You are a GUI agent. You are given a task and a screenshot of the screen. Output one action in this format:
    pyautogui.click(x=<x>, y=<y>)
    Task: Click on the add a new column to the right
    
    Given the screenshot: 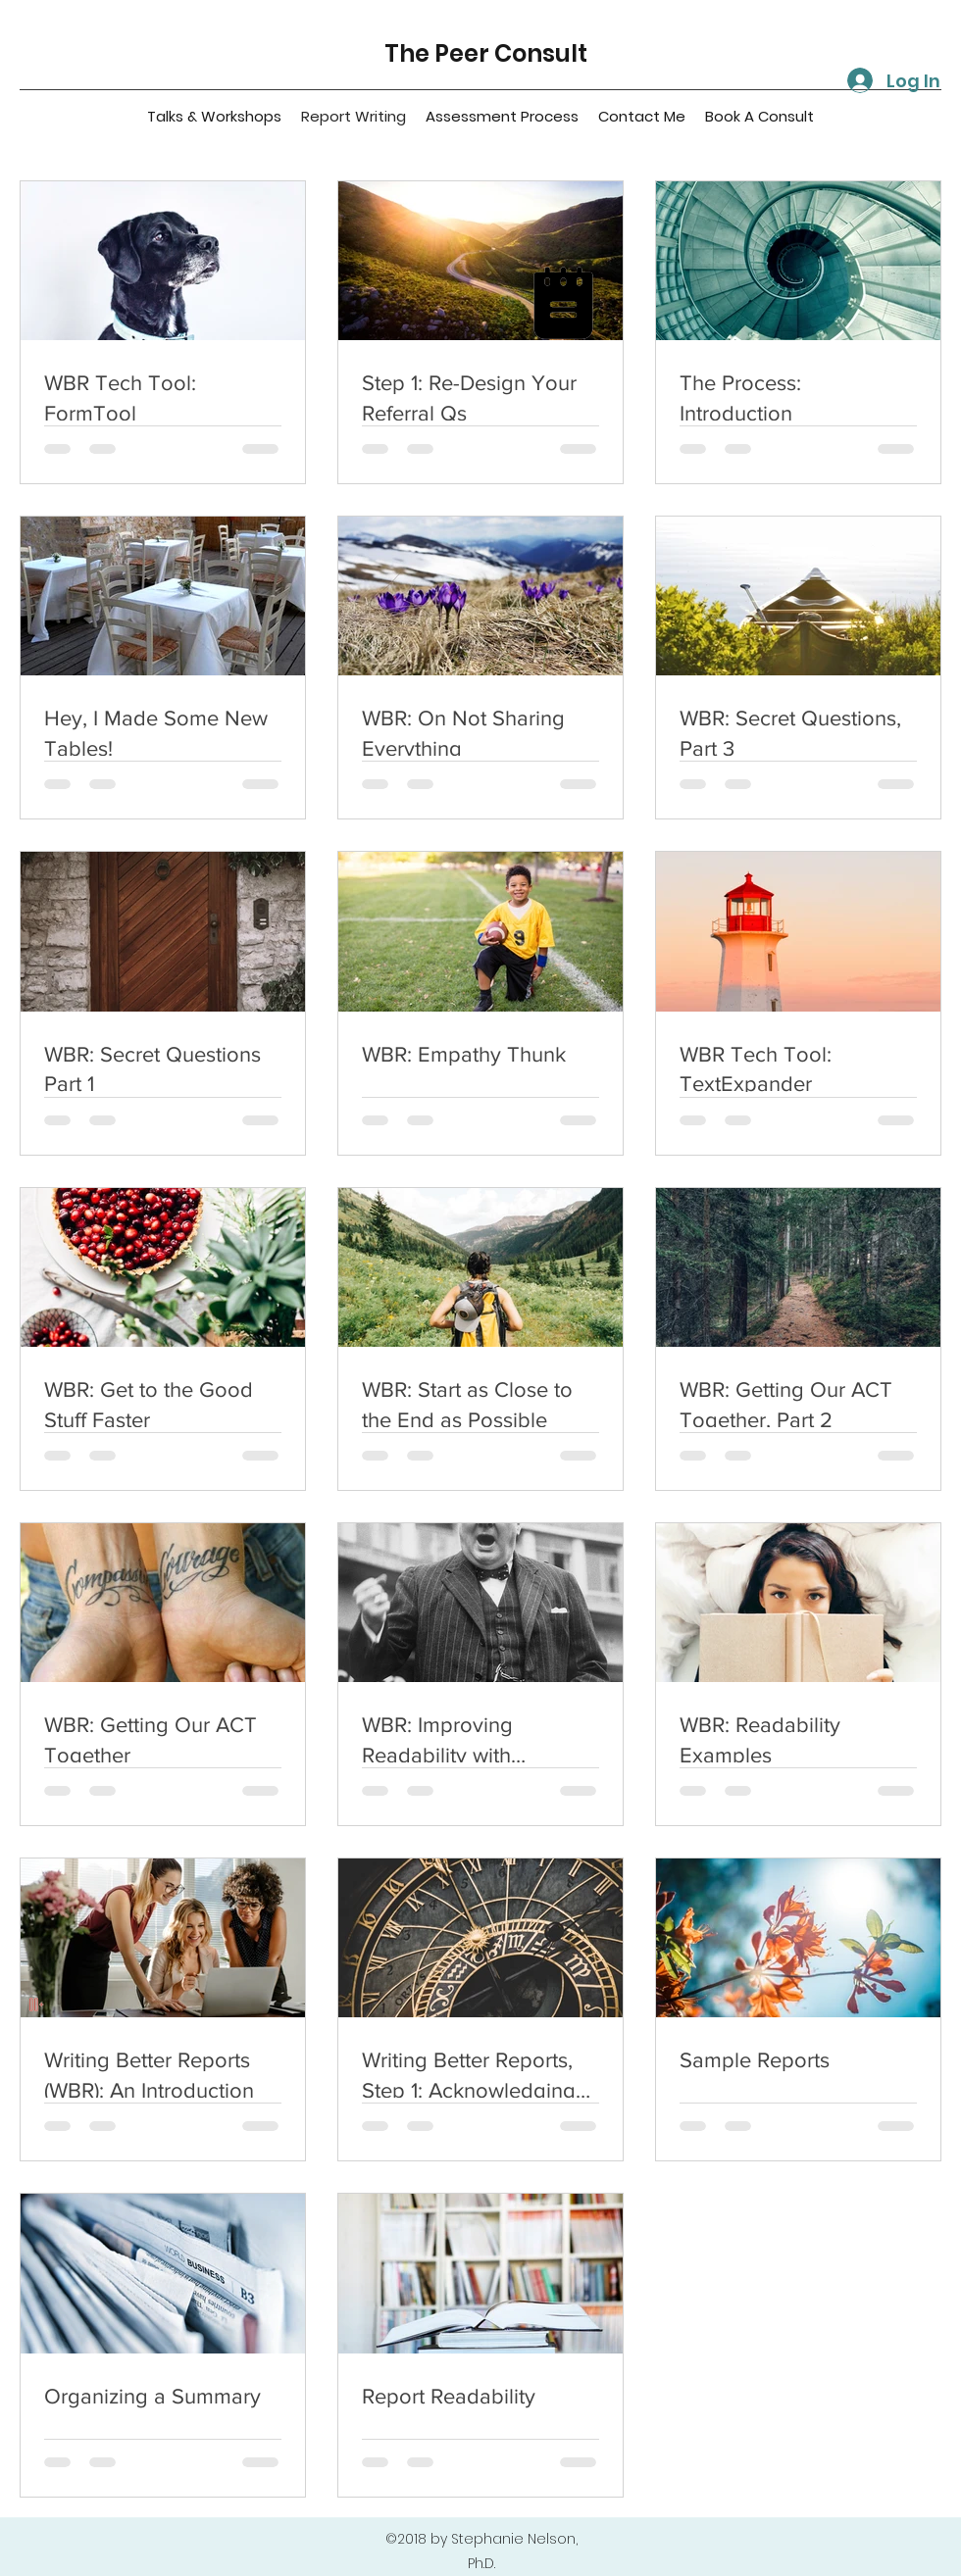 What is the action you would take?
    pyautogui.click(x=35, y=2005)
    